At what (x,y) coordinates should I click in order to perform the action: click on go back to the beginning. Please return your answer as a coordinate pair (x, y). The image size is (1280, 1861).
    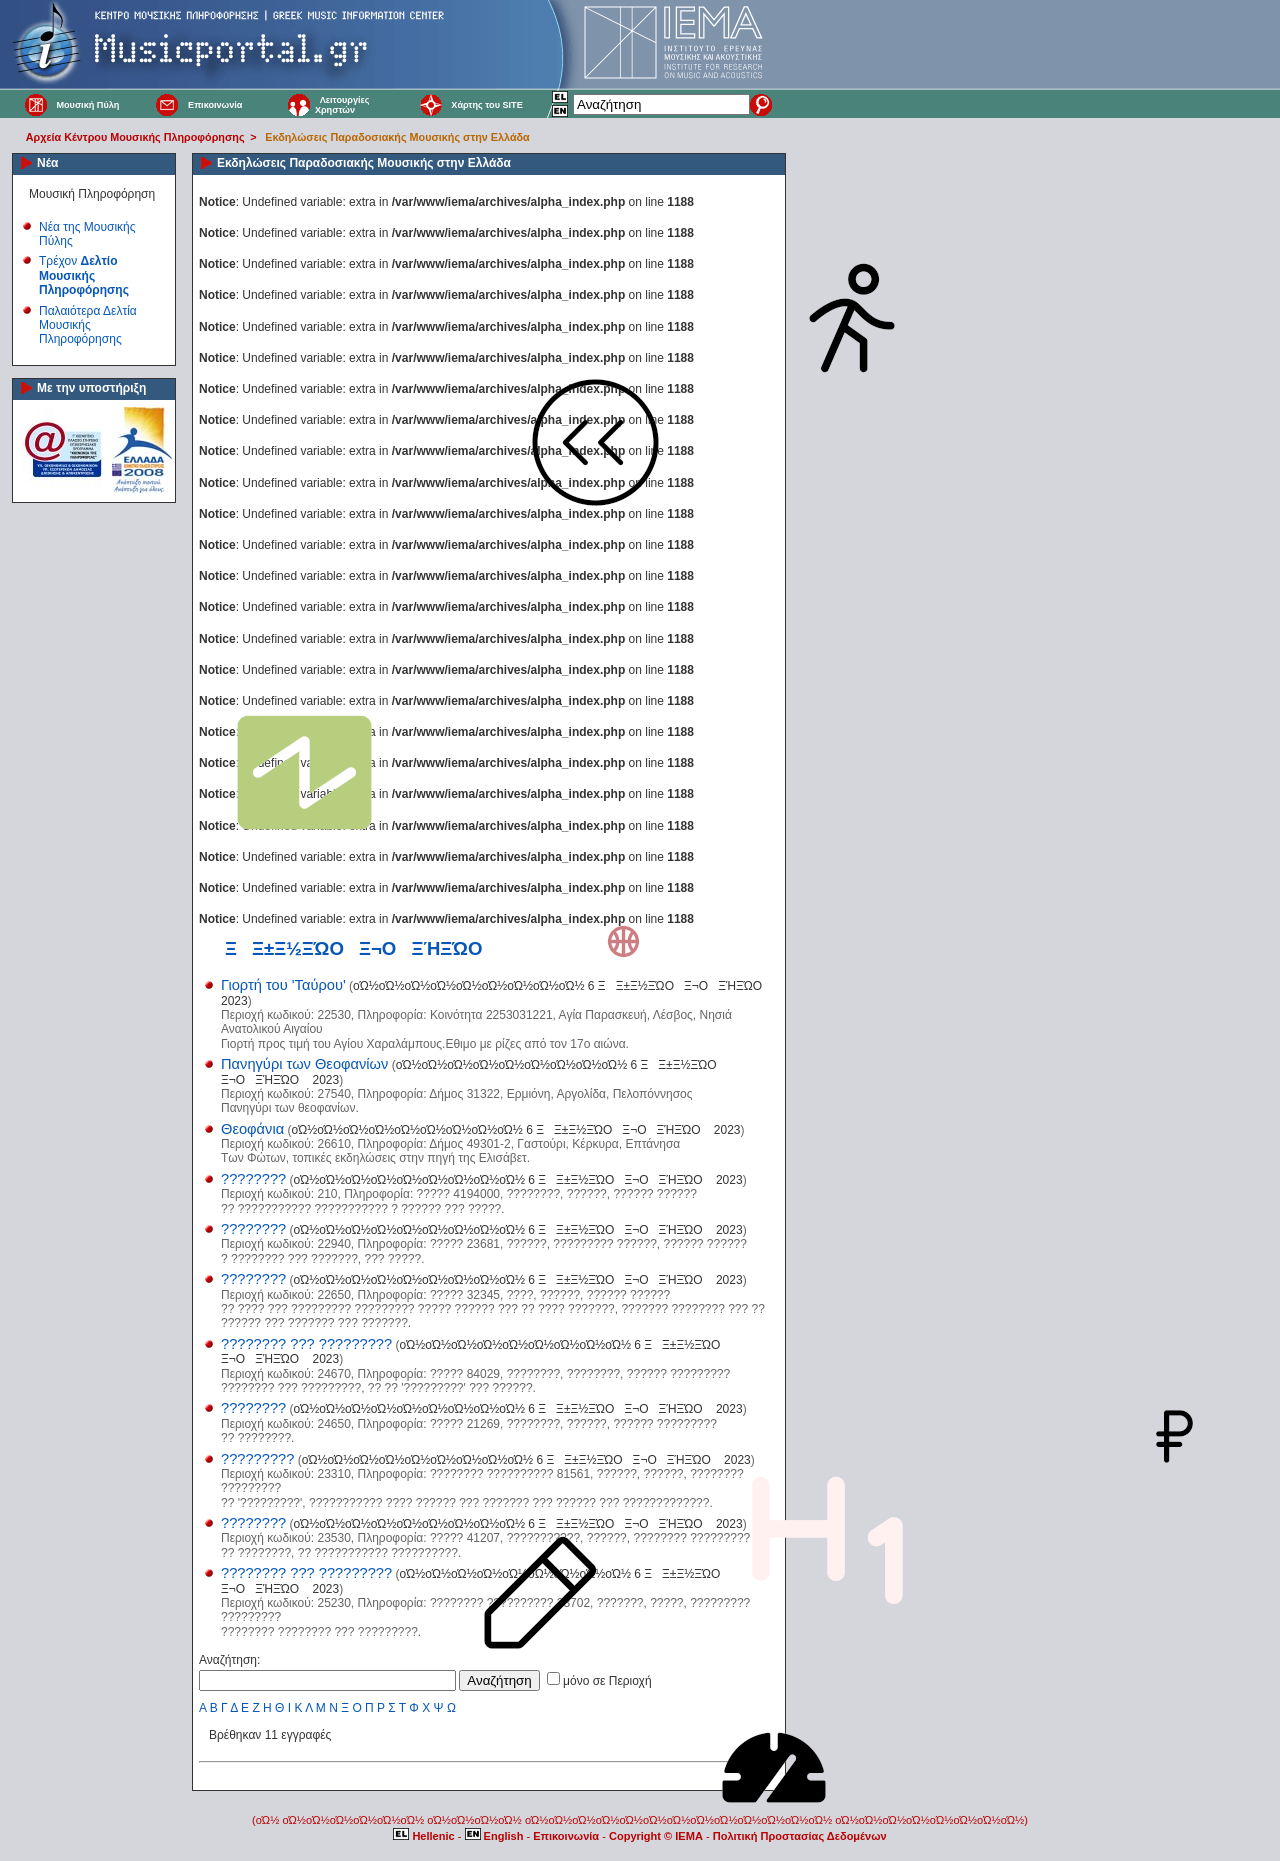
    Looking at the image, I should click on (595, 442).